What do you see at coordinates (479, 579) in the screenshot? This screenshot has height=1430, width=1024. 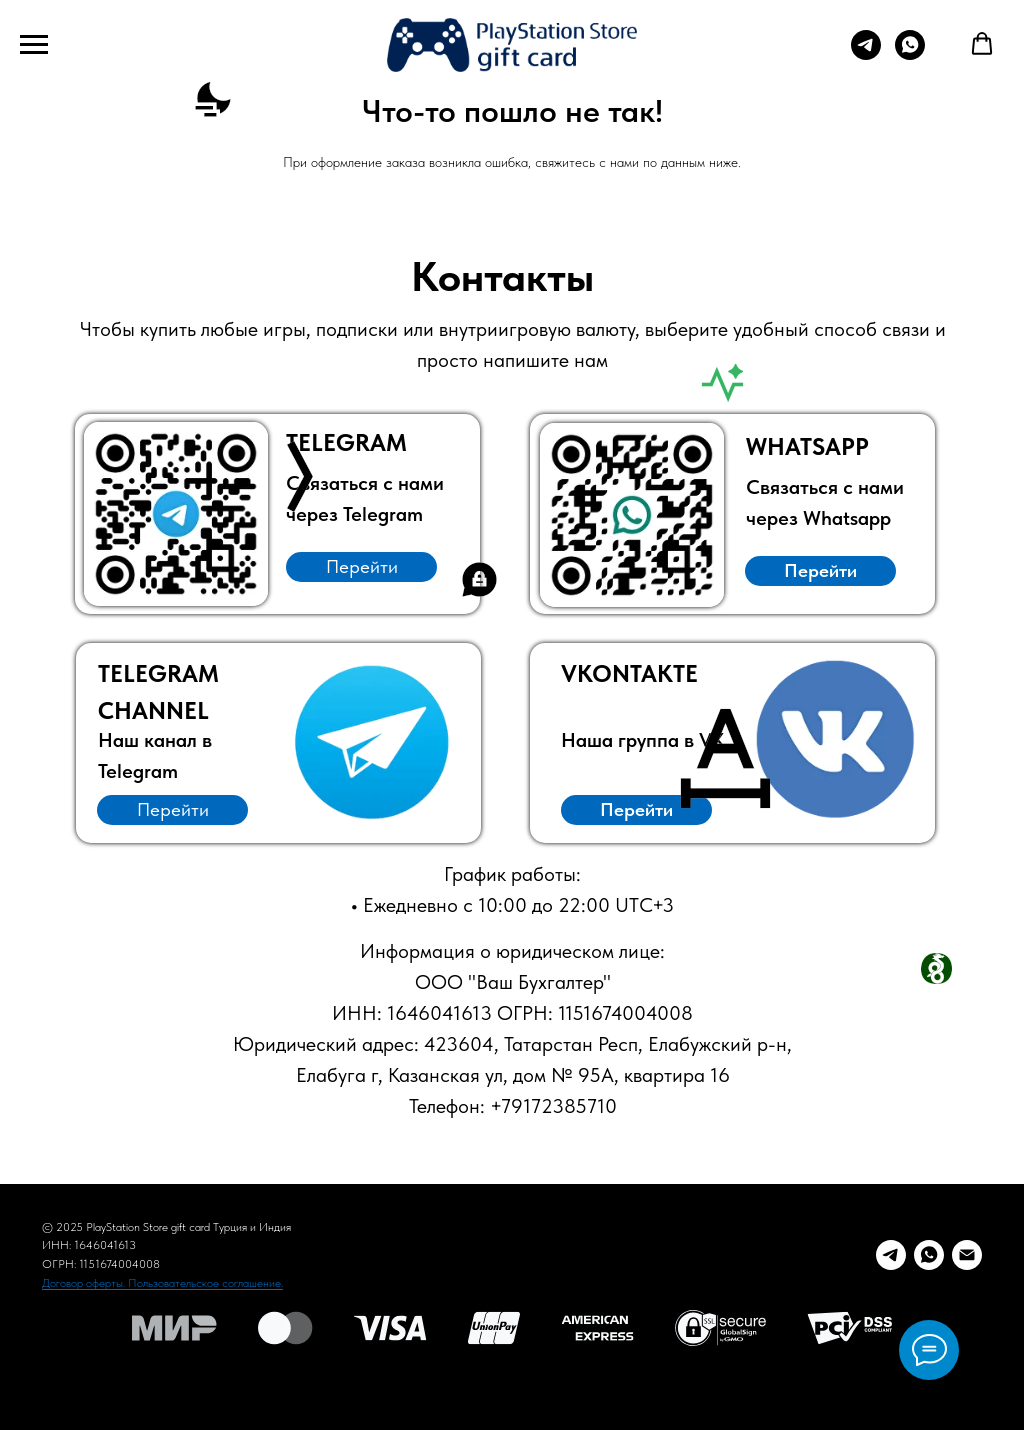 I see `start a private or encrypted conversation` at bounding box center [479, 579].